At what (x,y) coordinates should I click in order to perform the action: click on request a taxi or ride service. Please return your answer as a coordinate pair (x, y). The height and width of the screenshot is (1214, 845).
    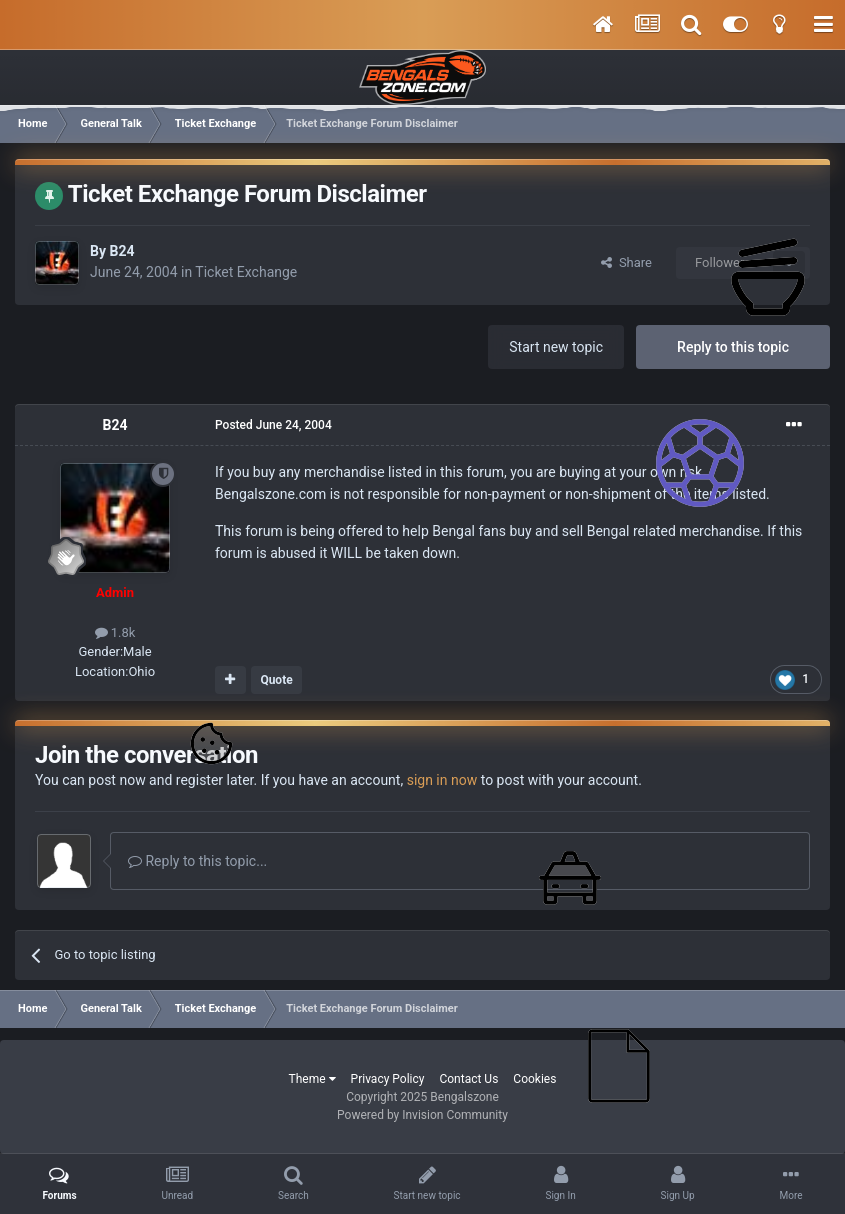
    Looking at the image, I should click on (570, 882).